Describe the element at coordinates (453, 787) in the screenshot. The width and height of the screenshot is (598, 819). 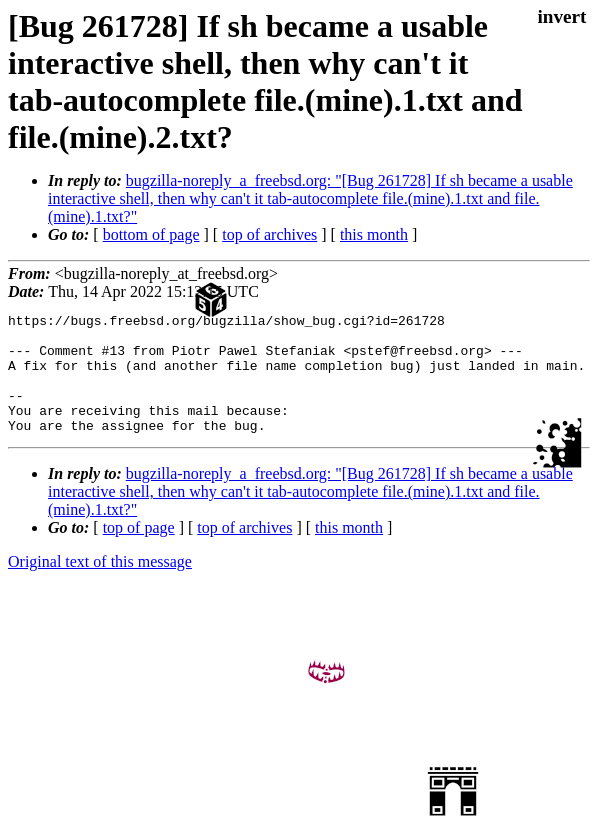
I see `view Paris landmarks or points of interest` at that location.